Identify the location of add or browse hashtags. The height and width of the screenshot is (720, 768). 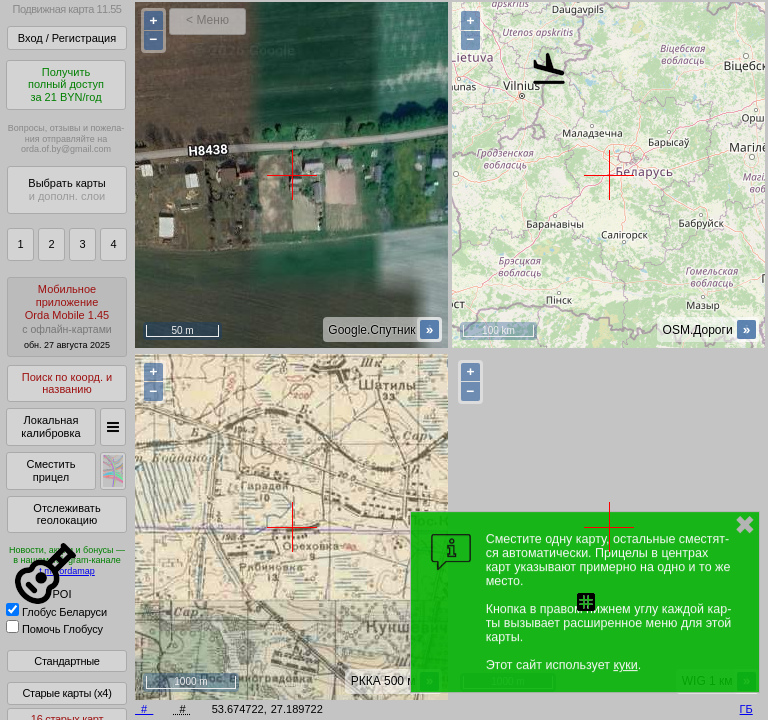
(586, 602).